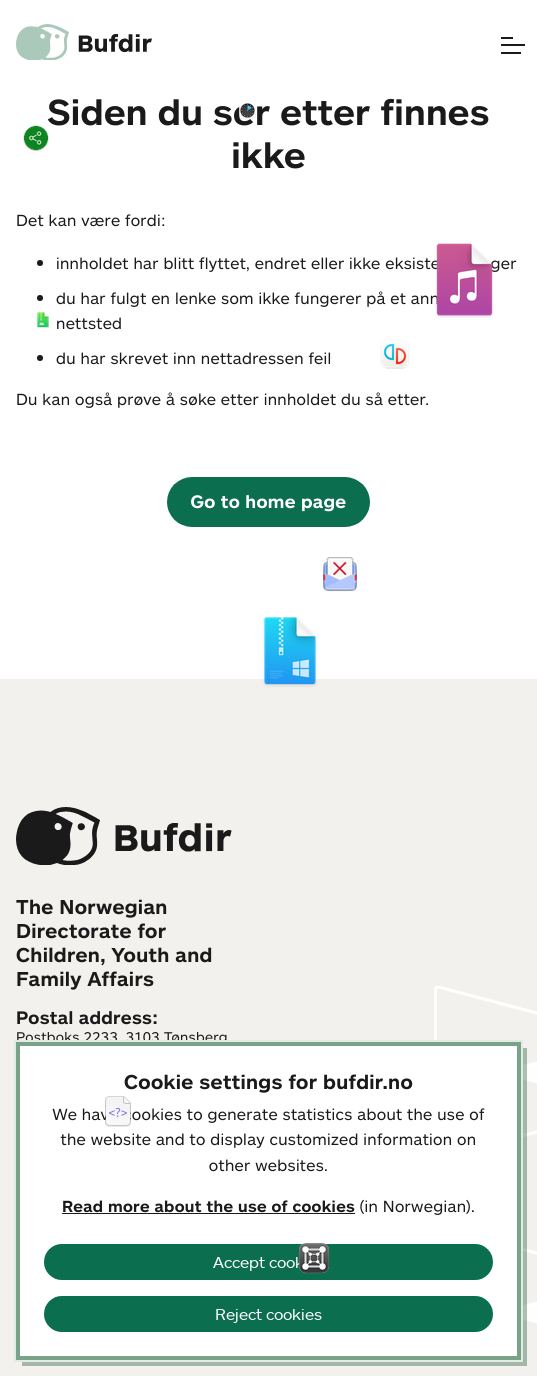 This screenshot has width=537, height=1376. I want to click on open gnome boxes virtual machine manager, so click(314, 1258).